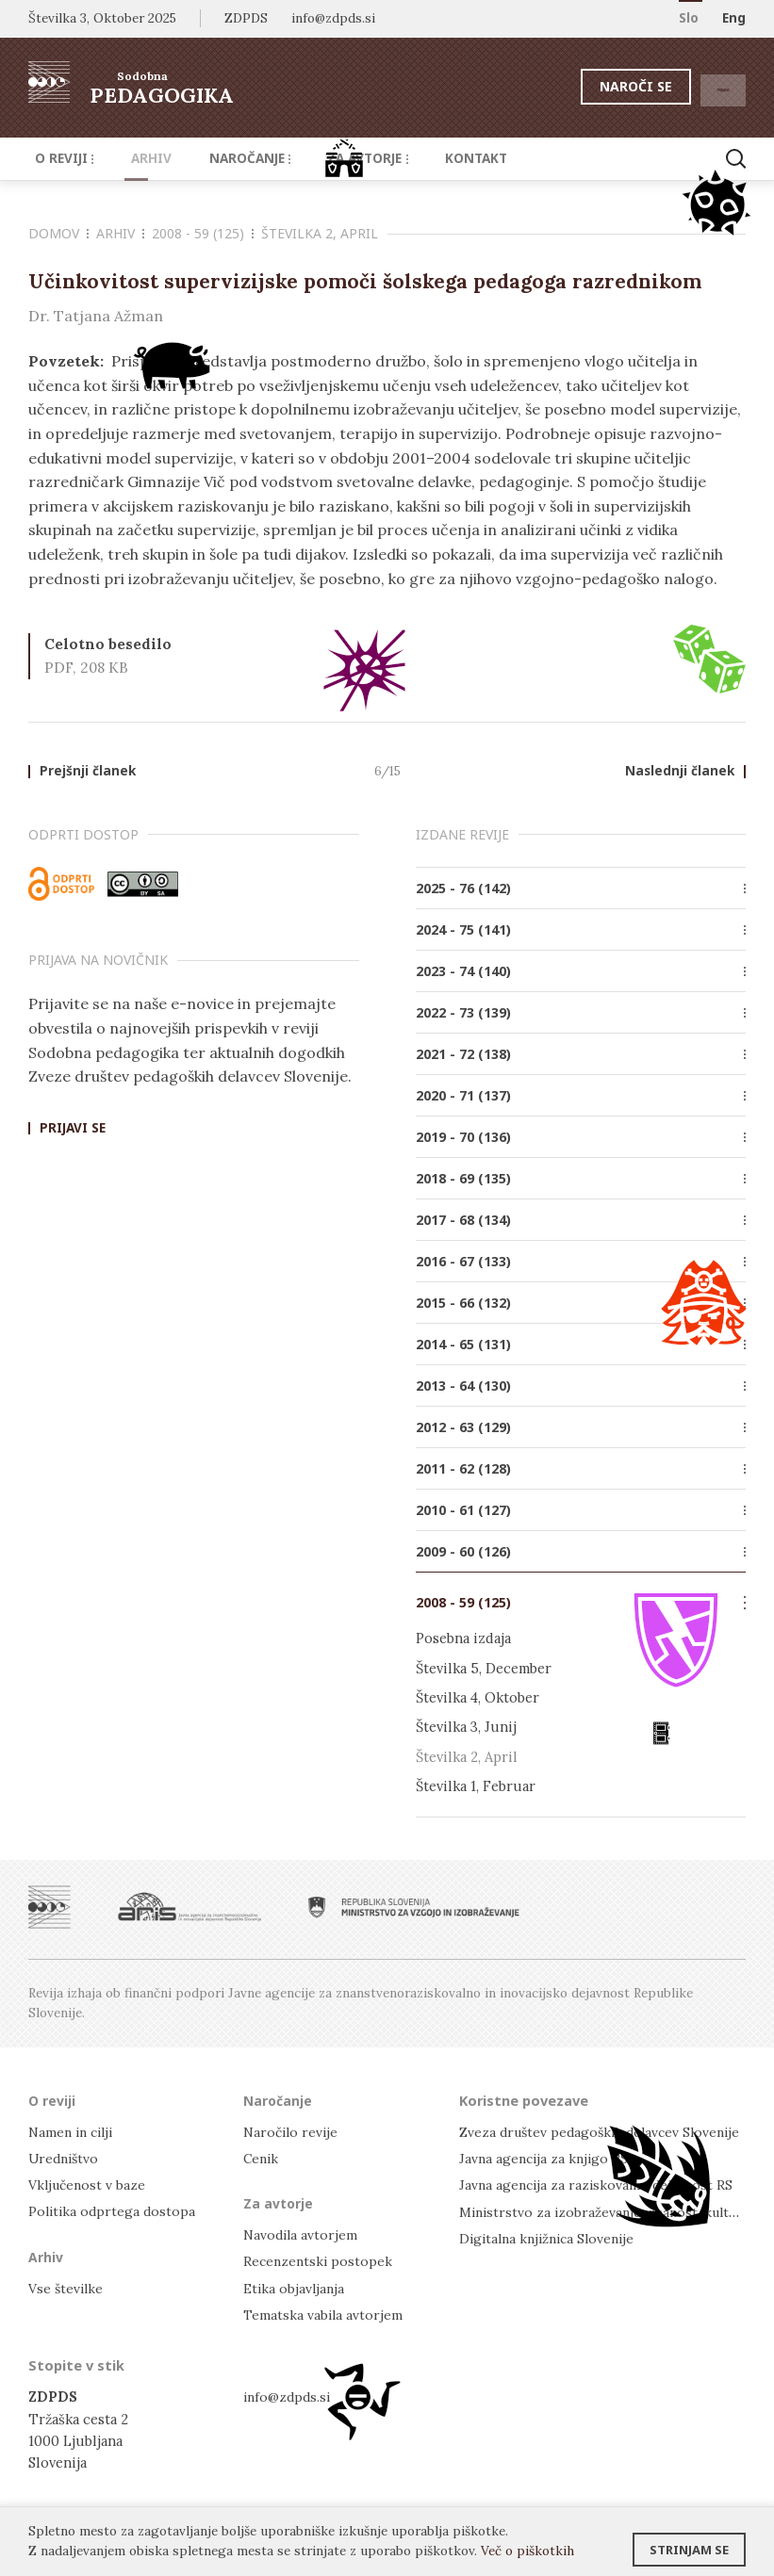  Describe the element at coordinates (661, 1733) in the screenshot. I see `access door or entrance settings in a game` at that location.